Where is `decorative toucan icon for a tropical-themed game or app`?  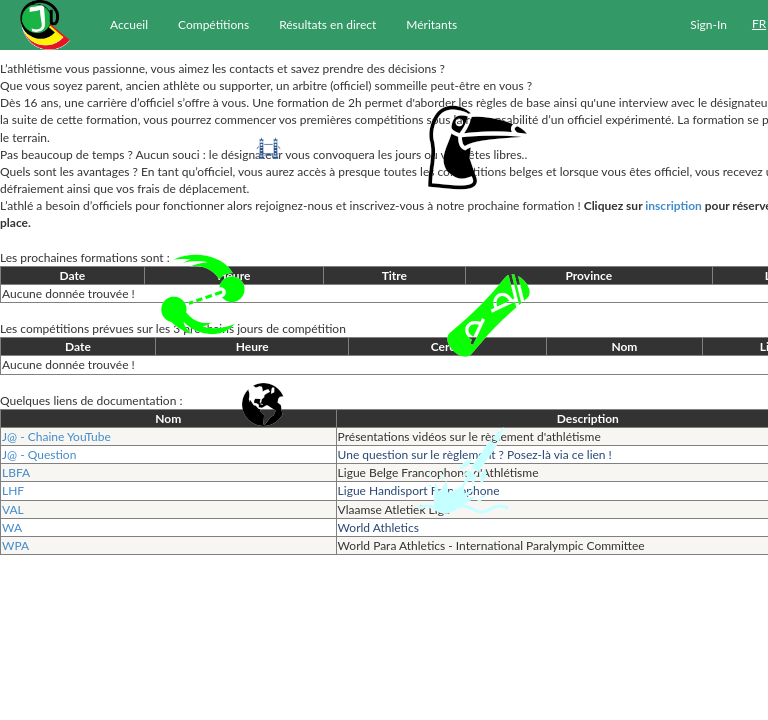
decorative toucan icon for a tropical-themed game or app is located at coordinates (477, 147).